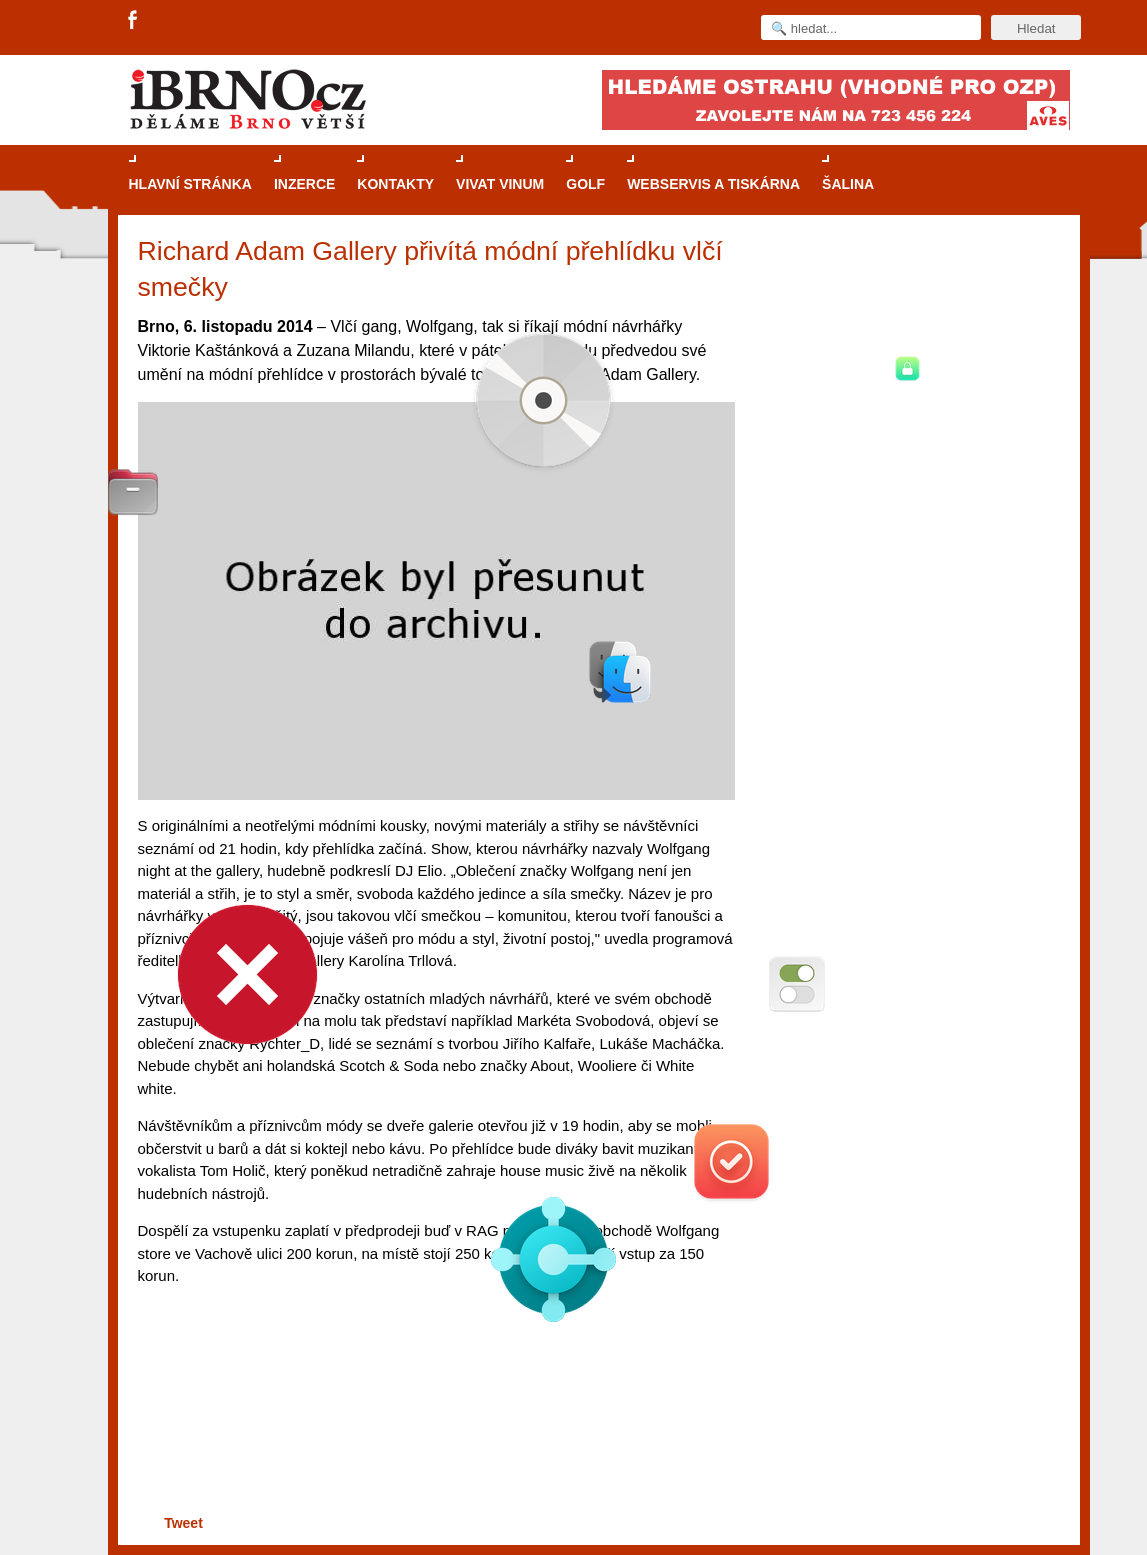 The width and height of the screenshot is (1147, 1555). I want to click on open system settings or preferences, so click(797, 984).